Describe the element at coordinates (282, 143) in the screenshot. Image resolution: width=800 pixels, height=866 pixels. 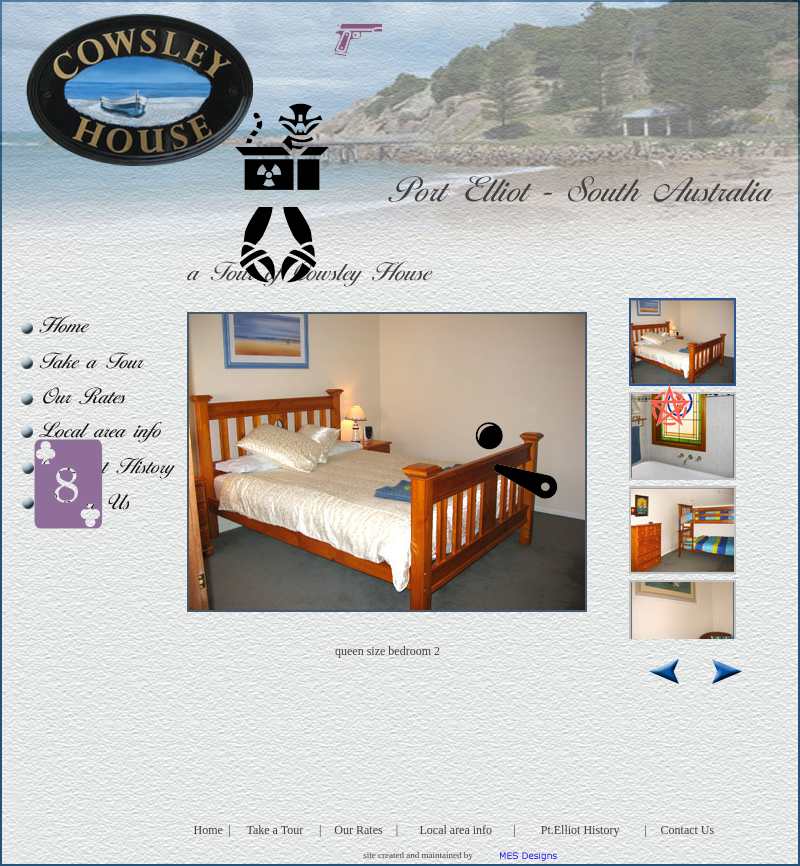
I see `indicates a failed or negative quantum experiment outcome` at that location.